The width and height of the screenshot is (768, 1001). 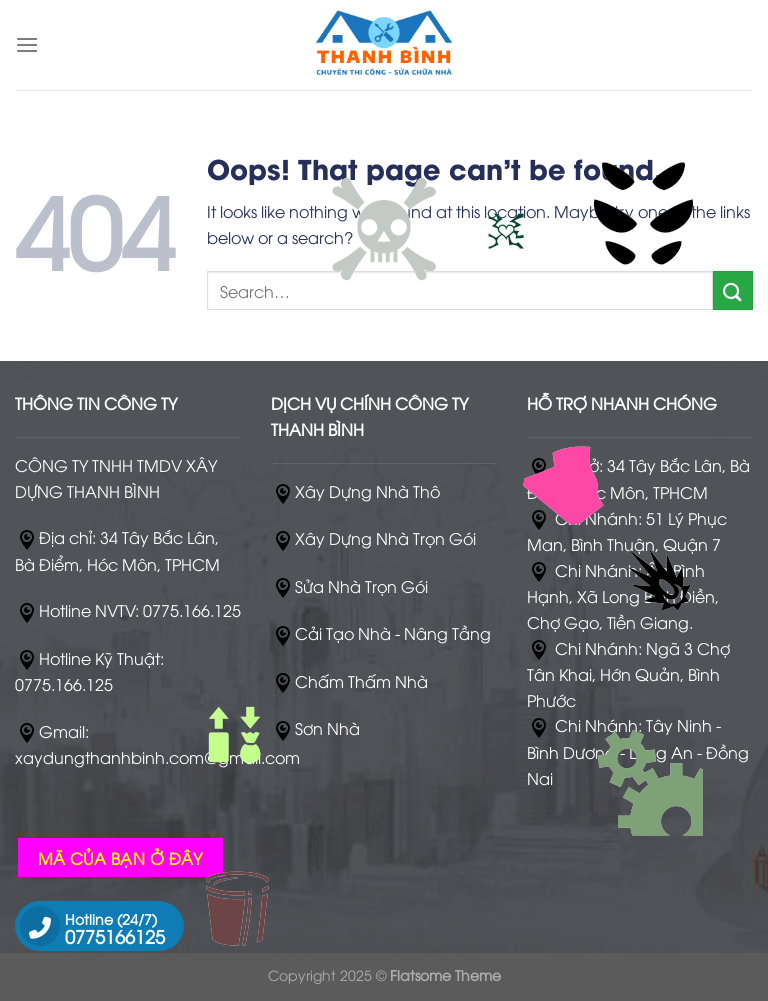 What do you see at coordinates (563, 485) in the screenshot?
I see `select algeria as your country or region` at bounding box center [563, 485].